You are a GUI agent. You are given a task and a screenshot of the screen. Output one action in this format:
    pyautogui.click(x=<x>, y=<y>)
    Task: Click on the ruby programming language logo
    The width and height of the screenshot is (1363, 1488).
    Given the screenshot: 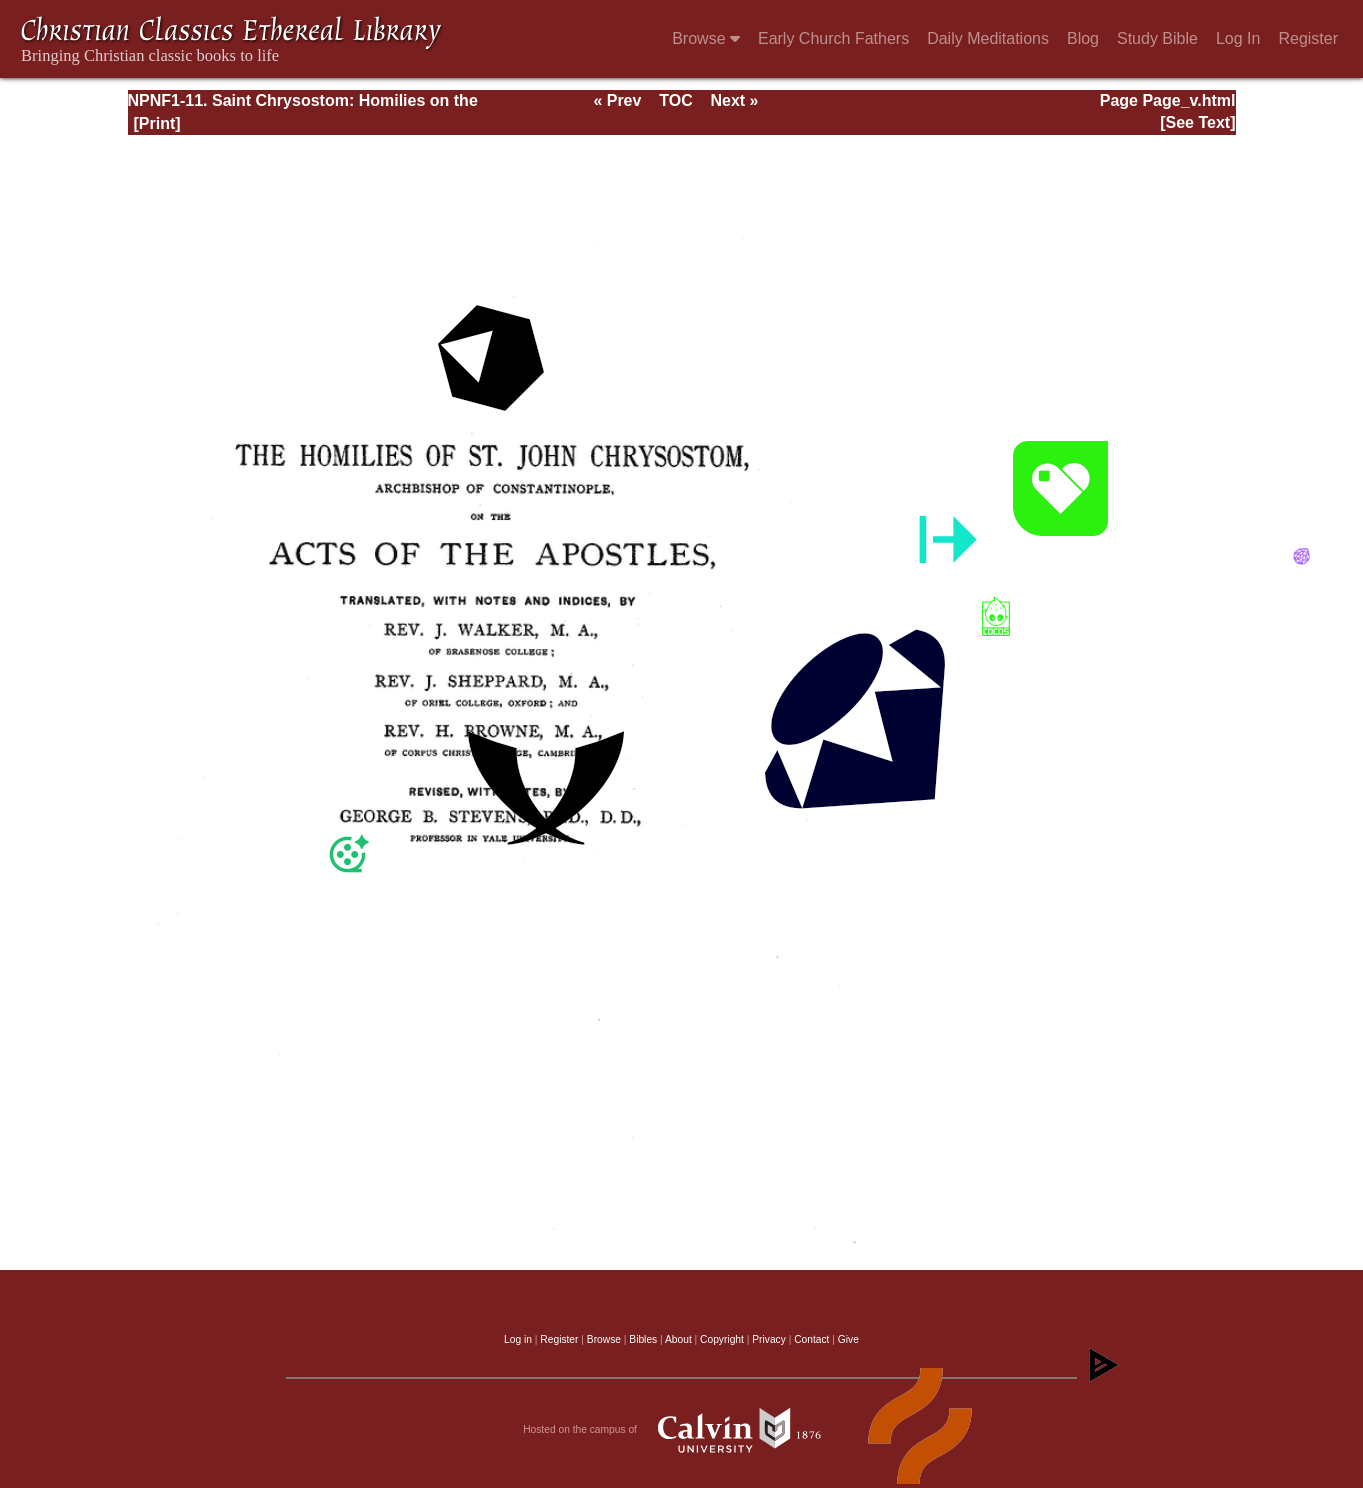 What is the action you would take?
    pyautogui.click(x=855, y=719)
    